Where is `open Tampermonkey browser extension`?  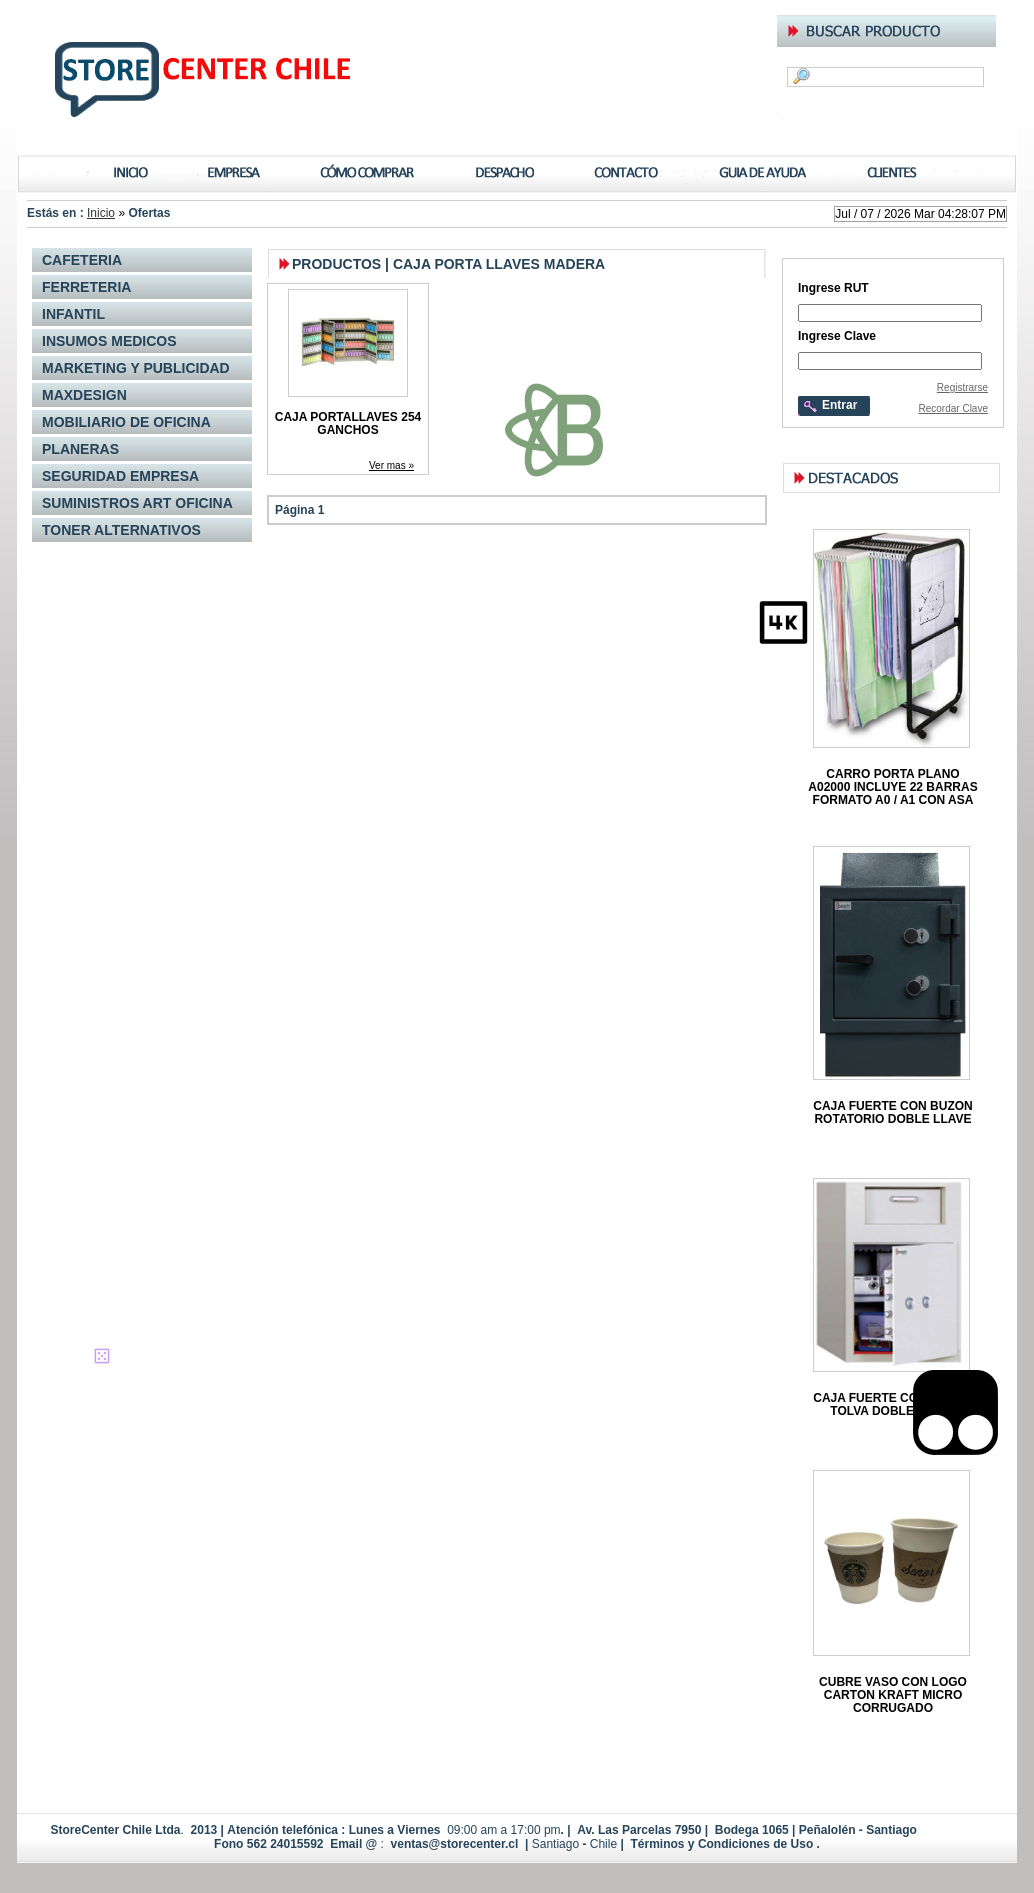 open Tampermonkey browser extension is located at coordinates (955, 1412).